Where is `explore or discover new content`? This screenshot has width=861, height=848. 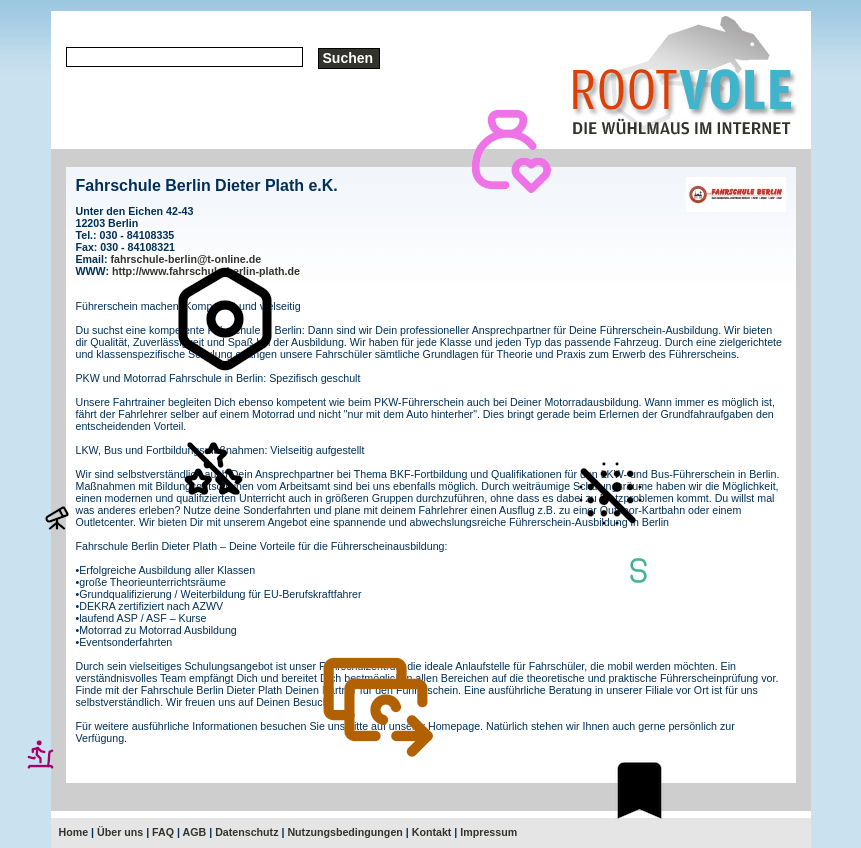
explore or discover new content is located at coordinates (57, 518).